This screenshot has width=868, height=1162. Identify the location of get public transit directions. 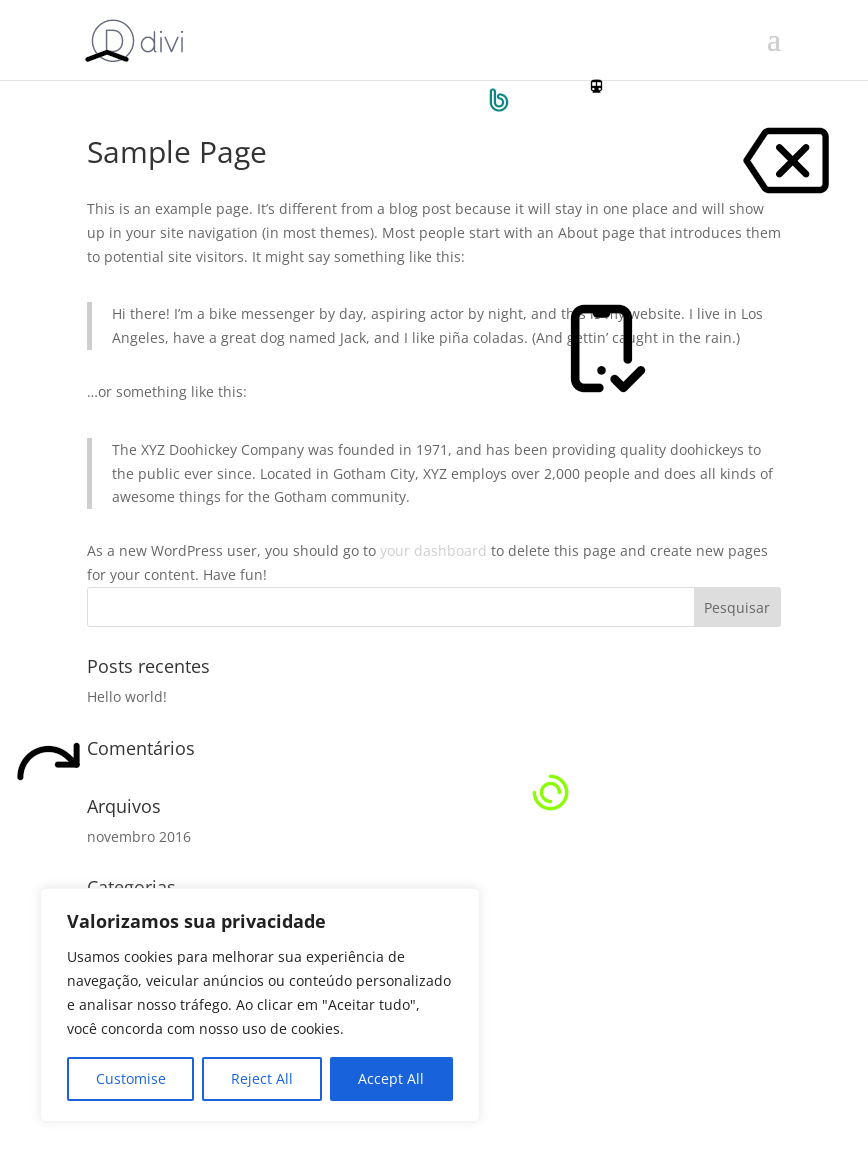
(596, 86).